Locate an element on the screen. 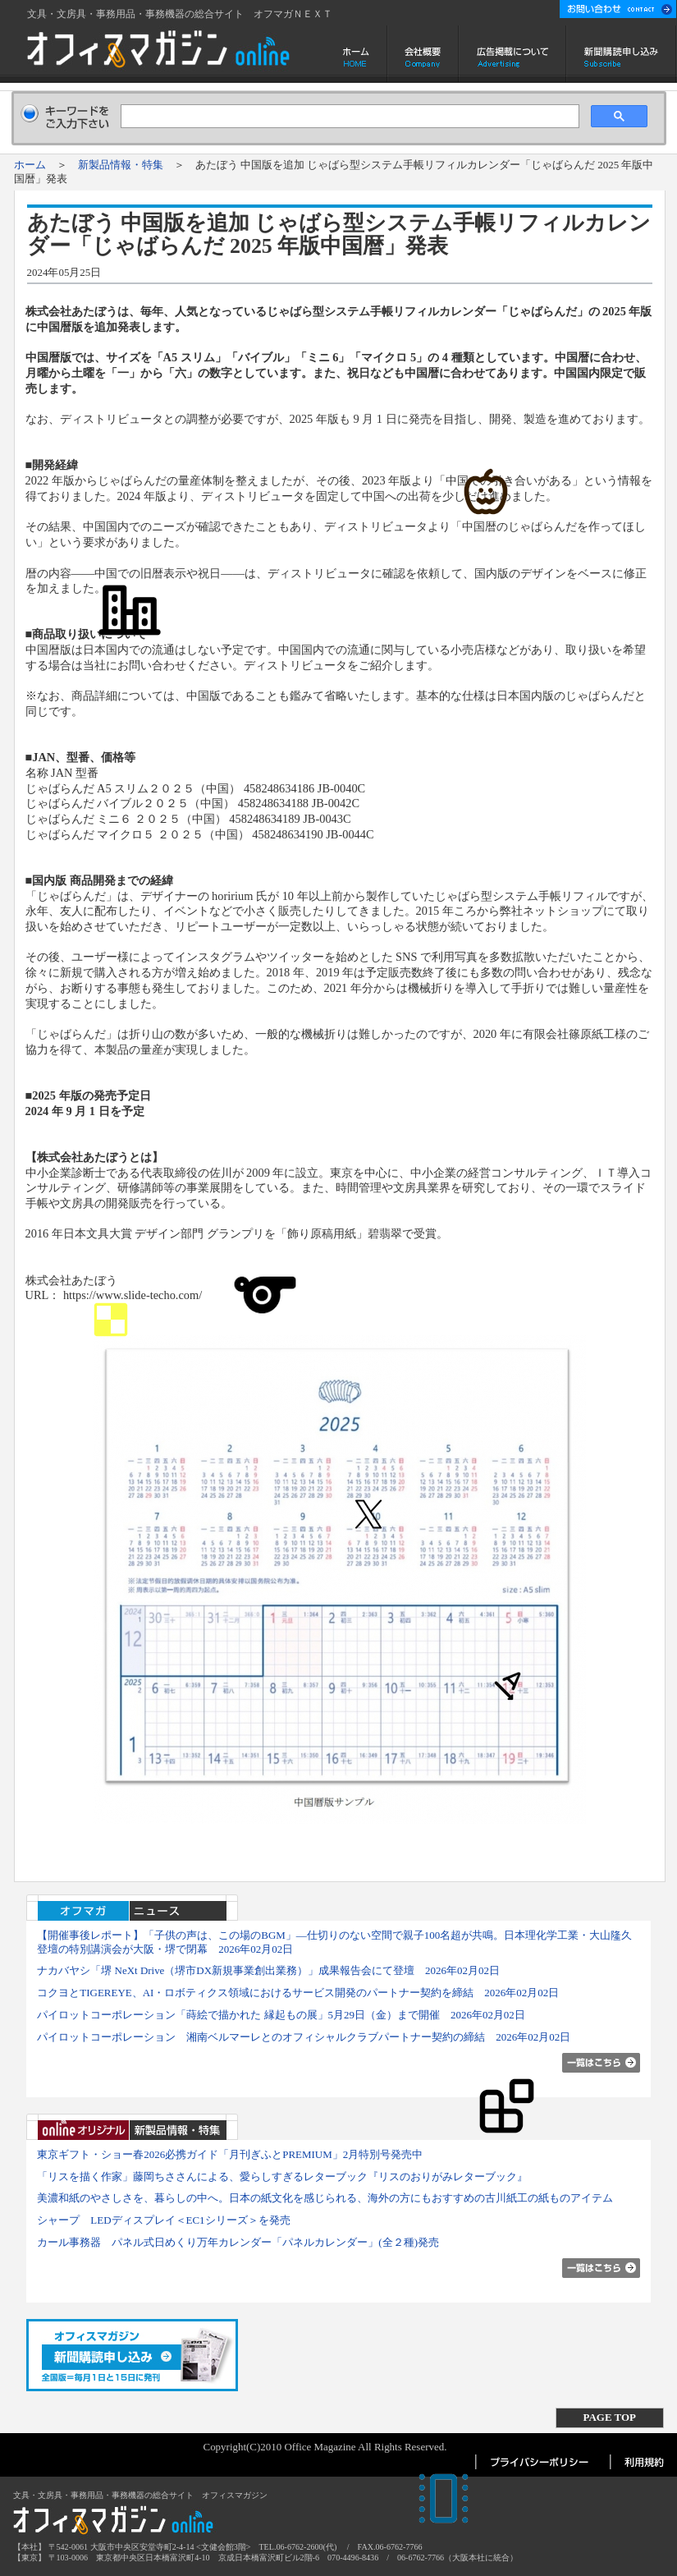 The height and width of the screenshot is (2576, 677). access modular components or building blocks is located at coordinates (506, 2105).